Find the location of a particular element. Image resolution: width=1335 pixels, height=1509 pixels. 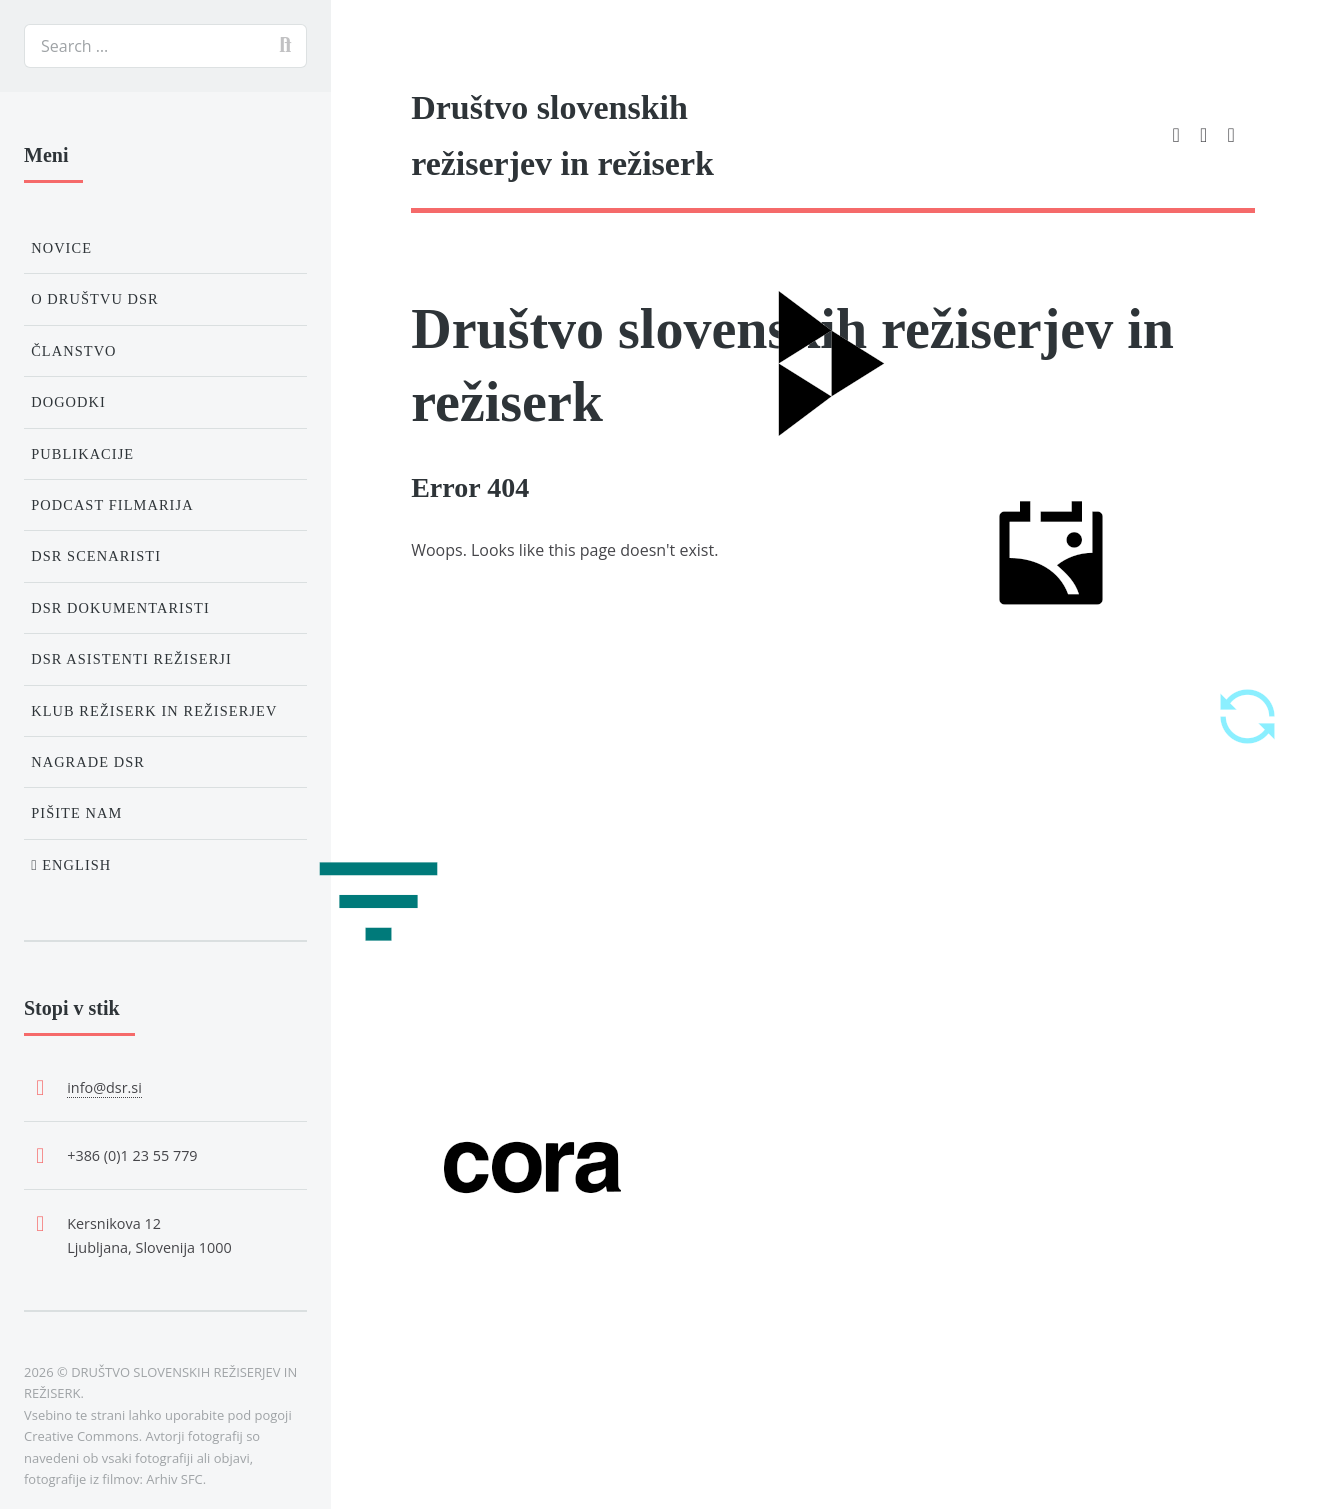

open the PeerTube app is located at coordinates (831, 363).